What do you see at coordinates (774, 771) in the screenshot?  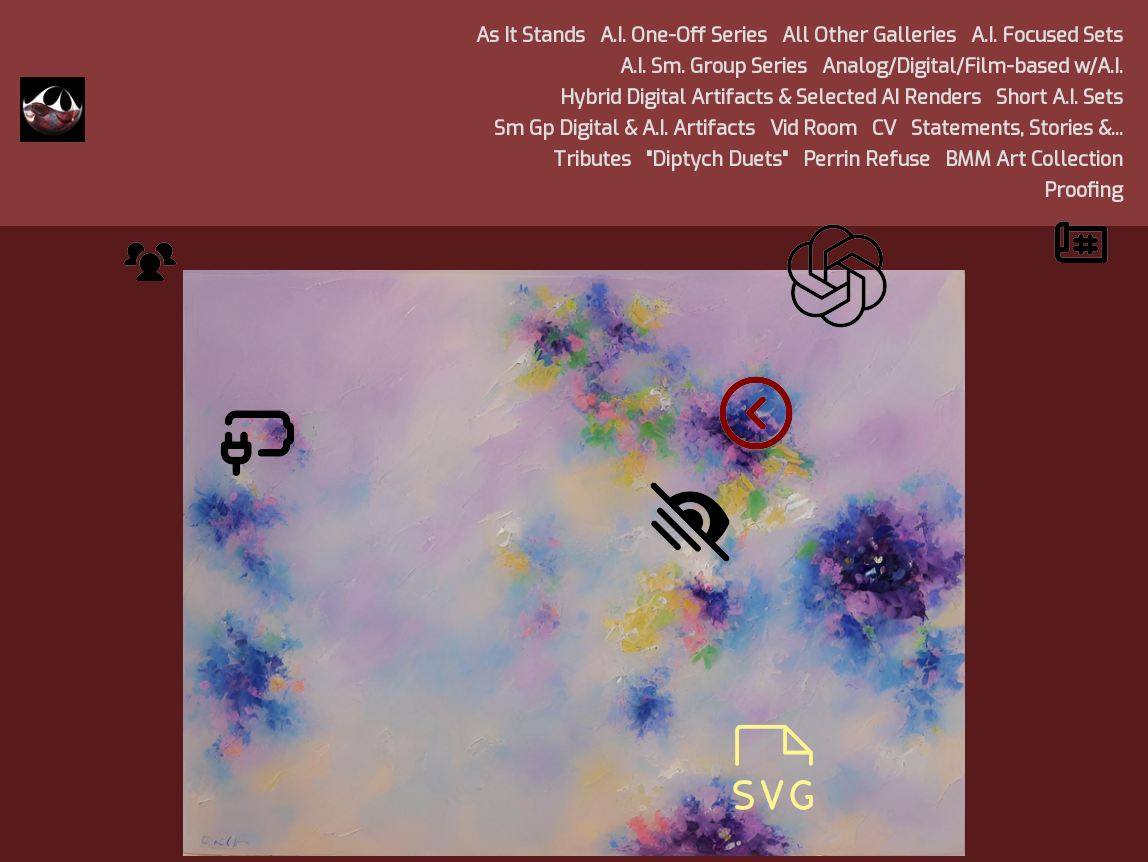 I see `open an SVG file` at bounding box center [774, 771].